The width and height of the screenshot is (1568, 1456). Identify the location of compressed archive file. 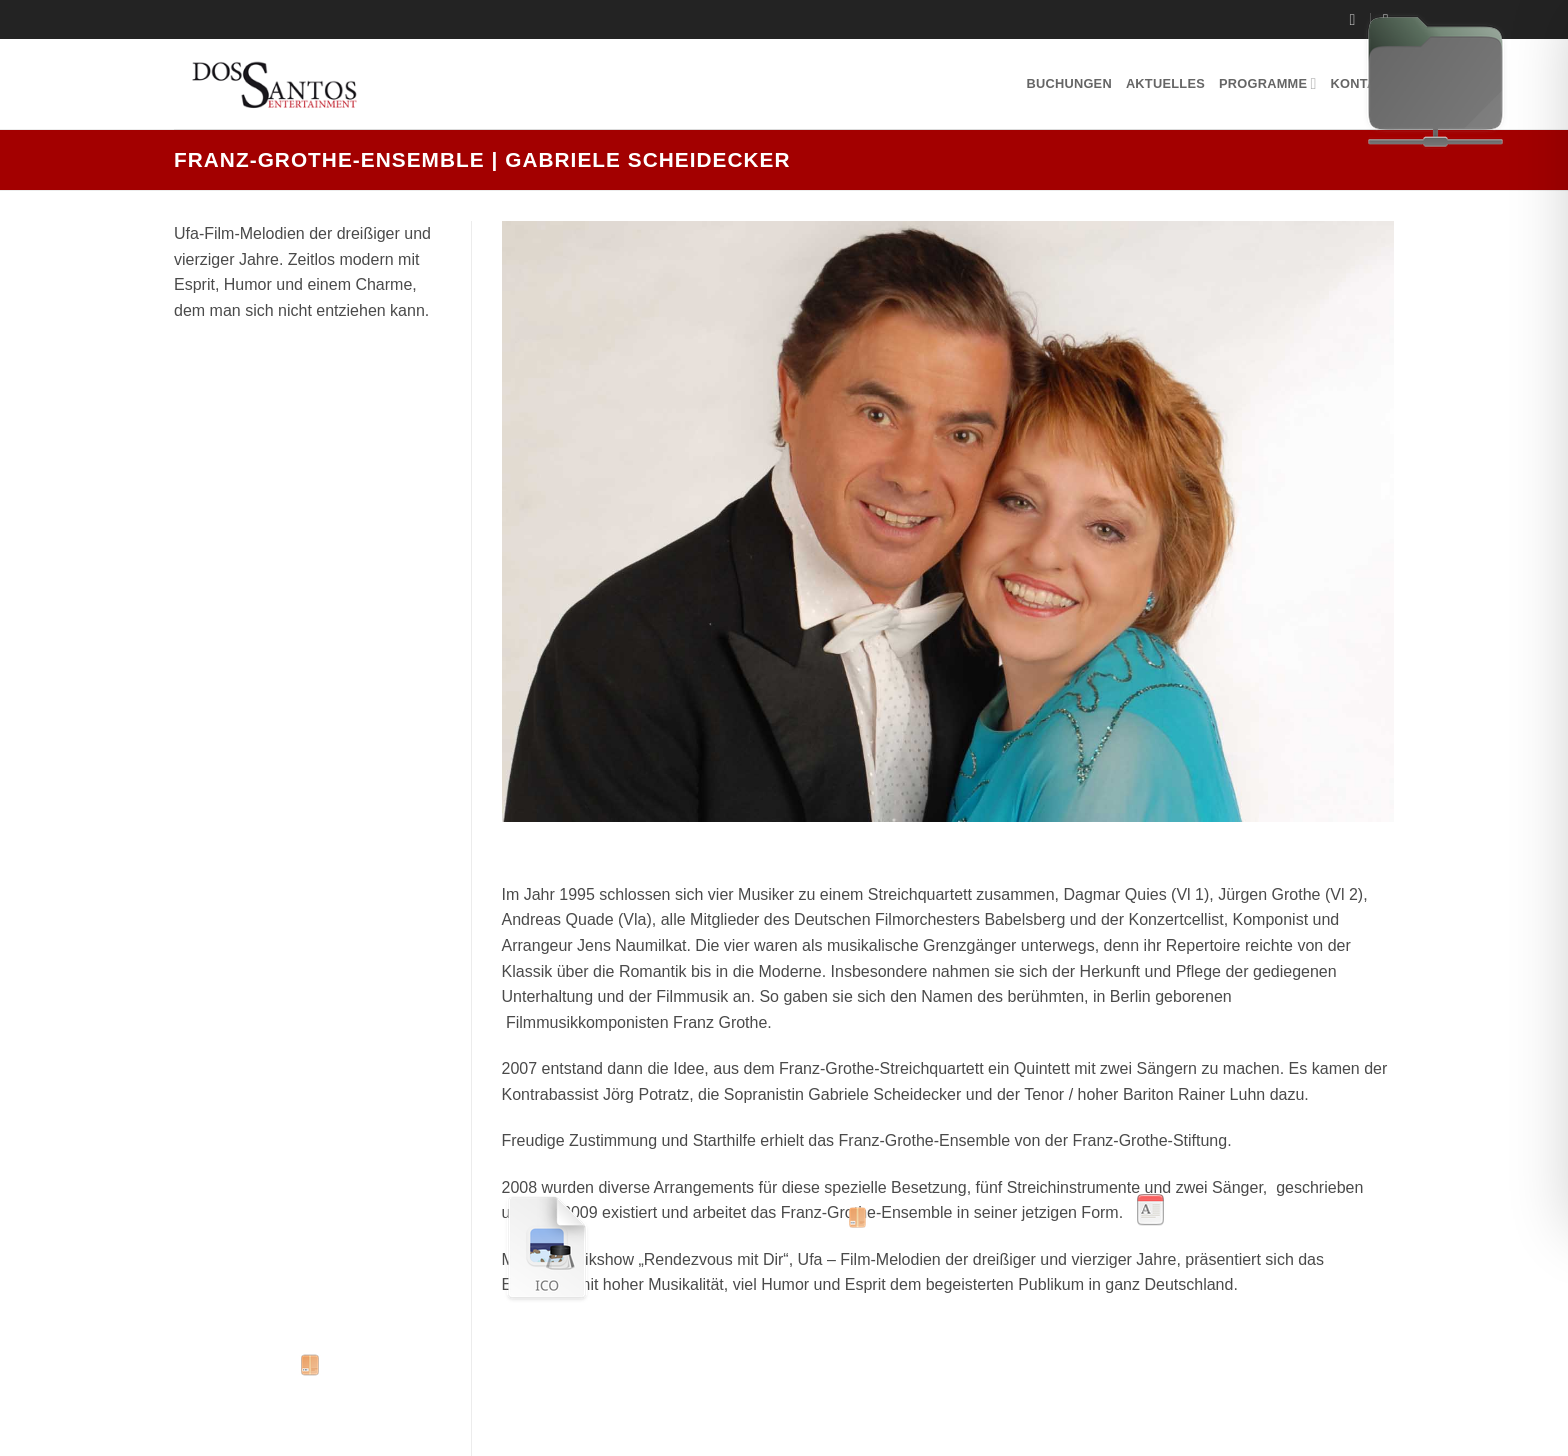
(857, 1217).